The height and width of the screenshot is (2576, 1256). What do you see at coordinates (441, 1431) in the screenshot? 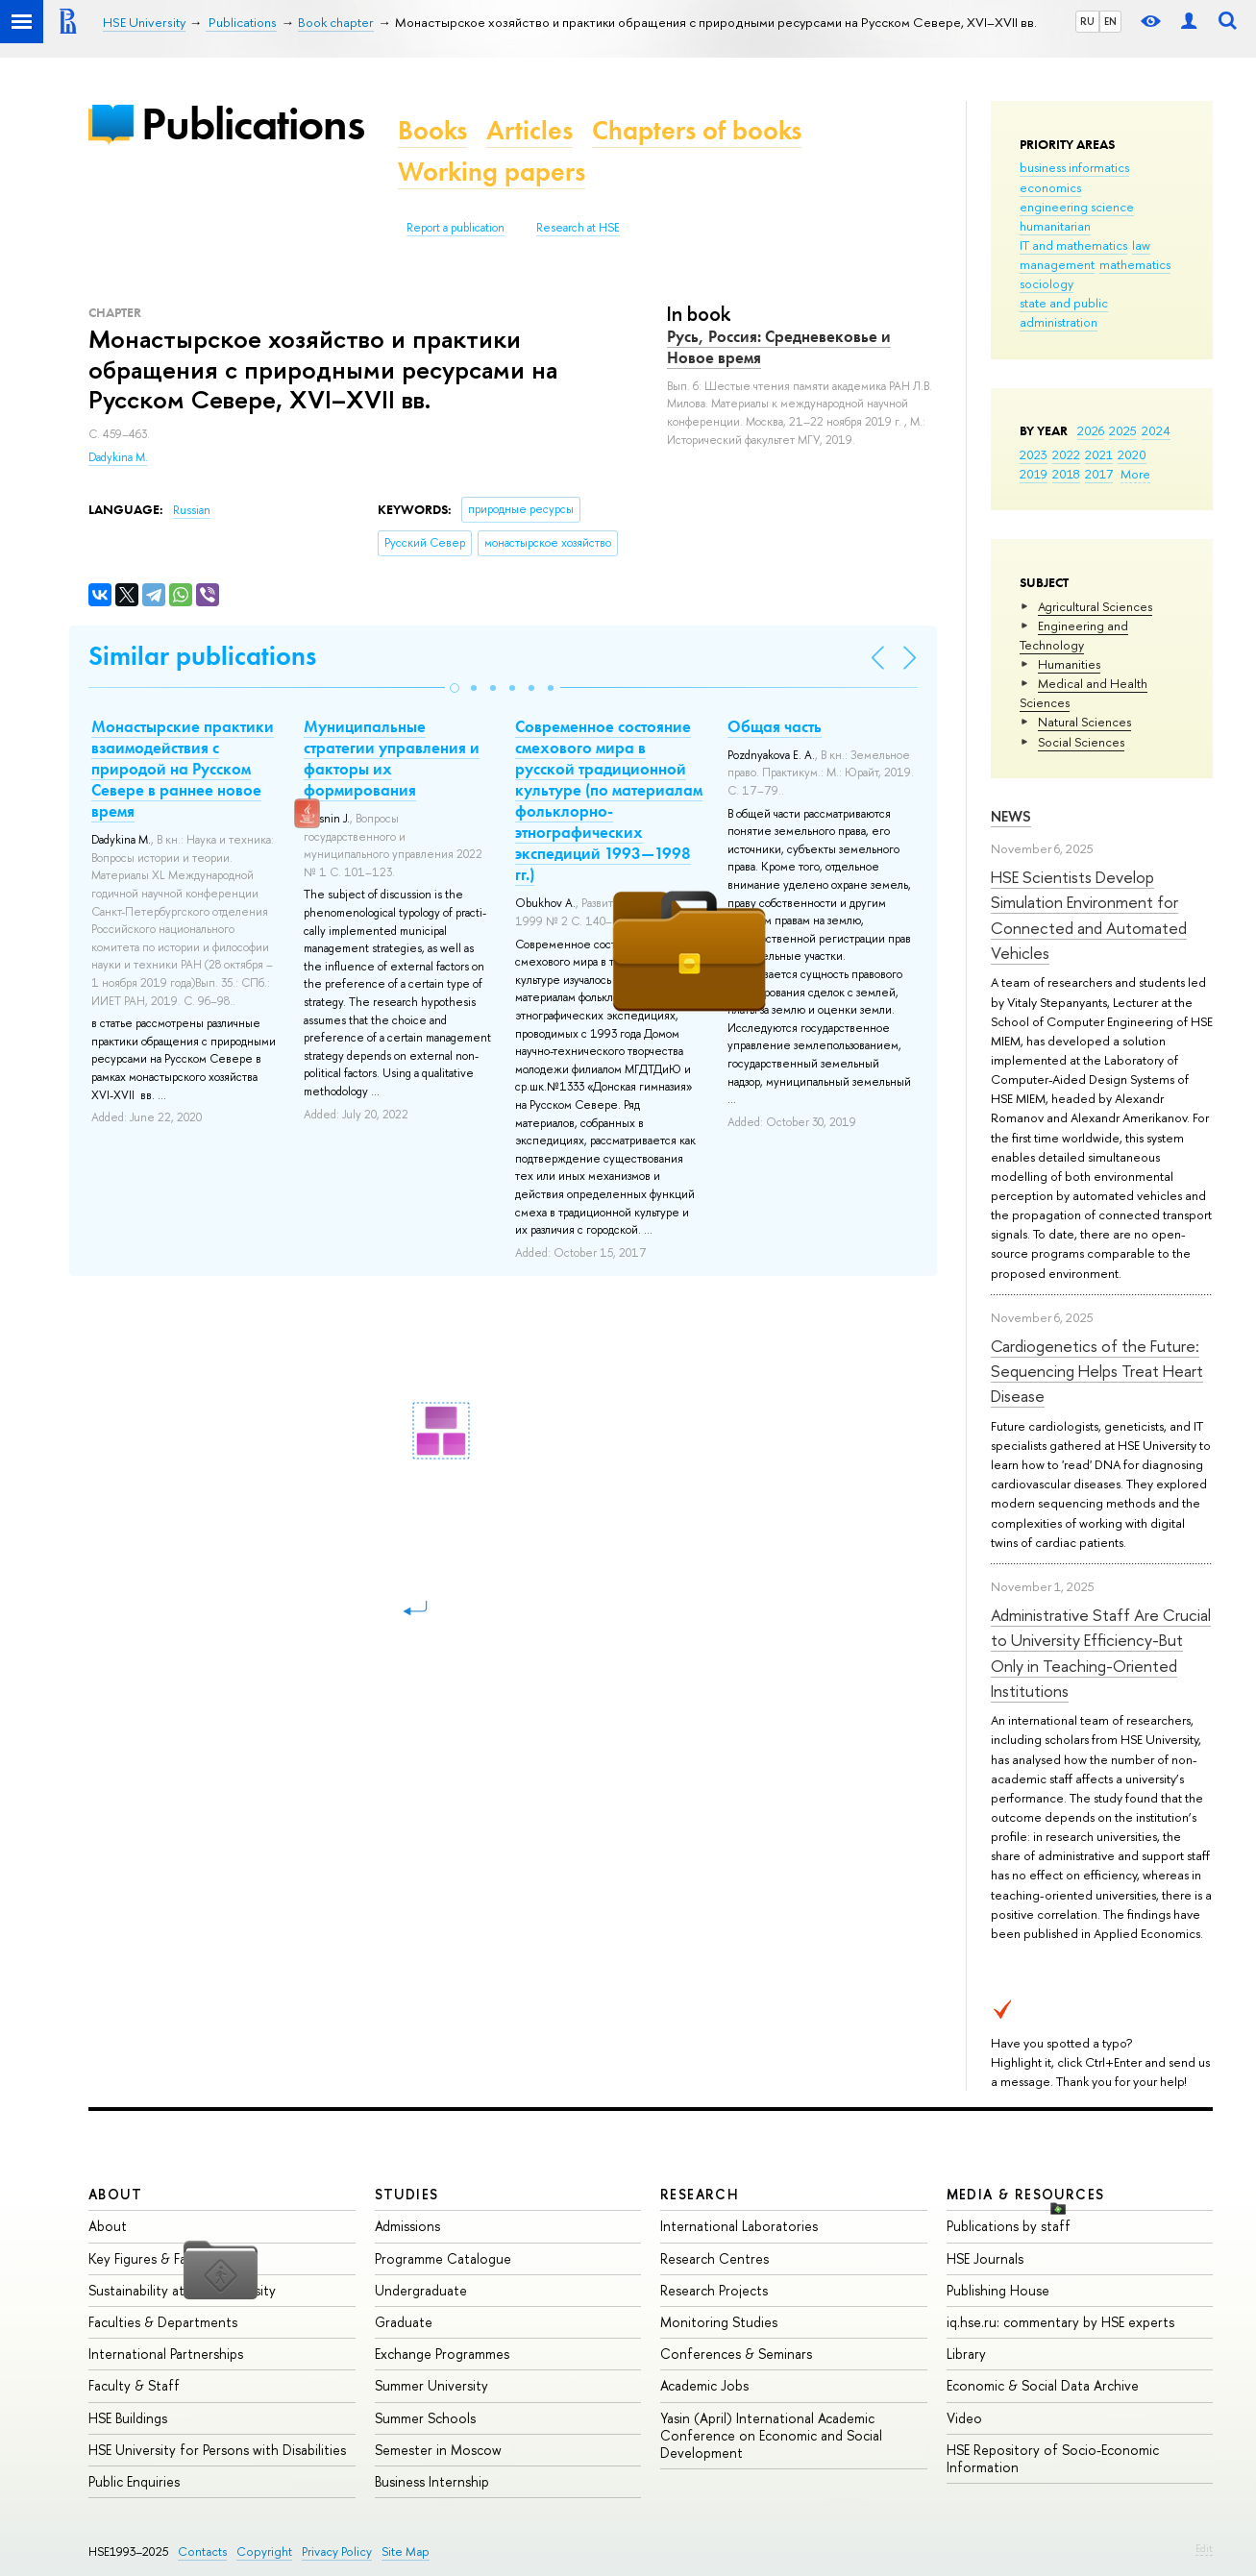
I see `select all items in the current view` at bounding box center [441, 1431].